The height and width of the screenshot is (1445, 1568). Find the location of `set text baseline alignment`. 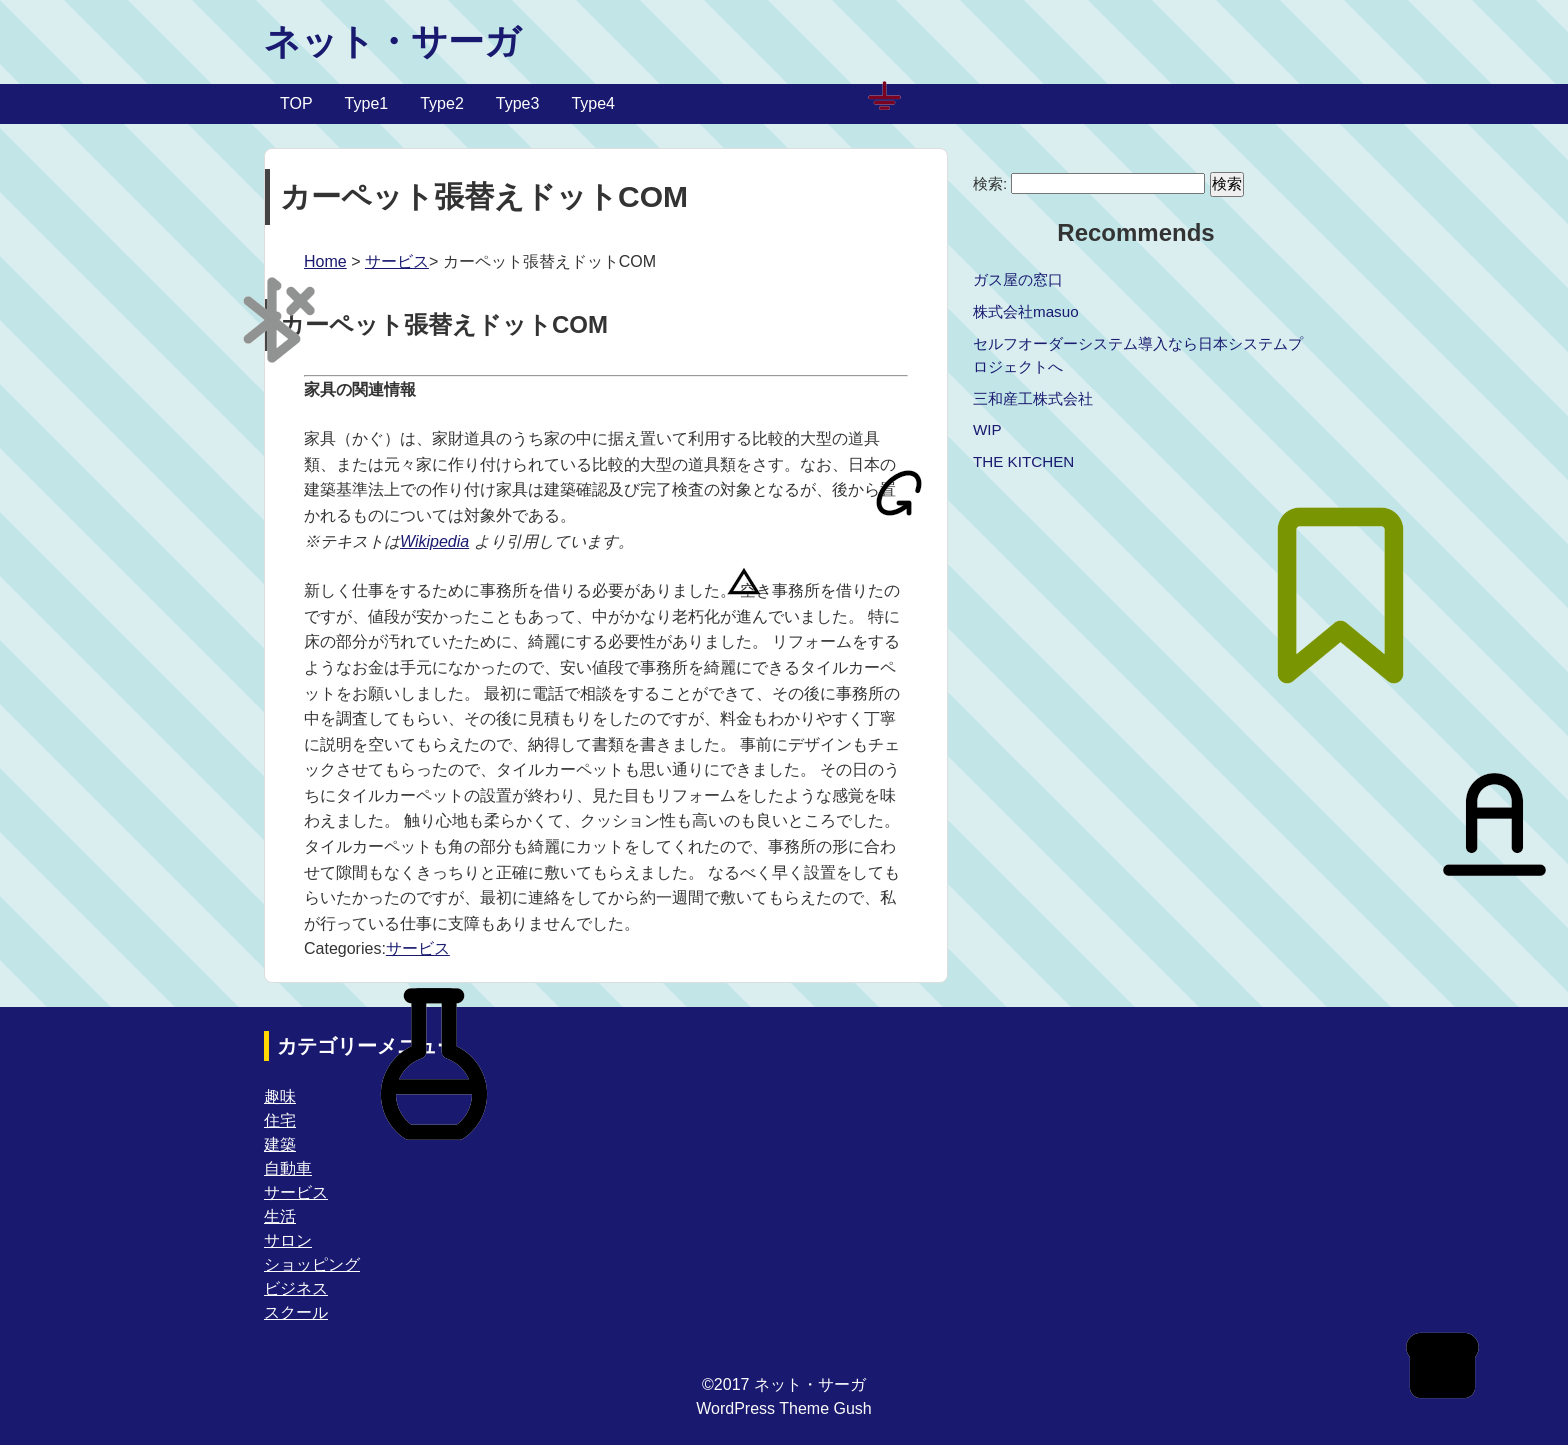

set text baseline alignment is located at coordinates (1494, 824).